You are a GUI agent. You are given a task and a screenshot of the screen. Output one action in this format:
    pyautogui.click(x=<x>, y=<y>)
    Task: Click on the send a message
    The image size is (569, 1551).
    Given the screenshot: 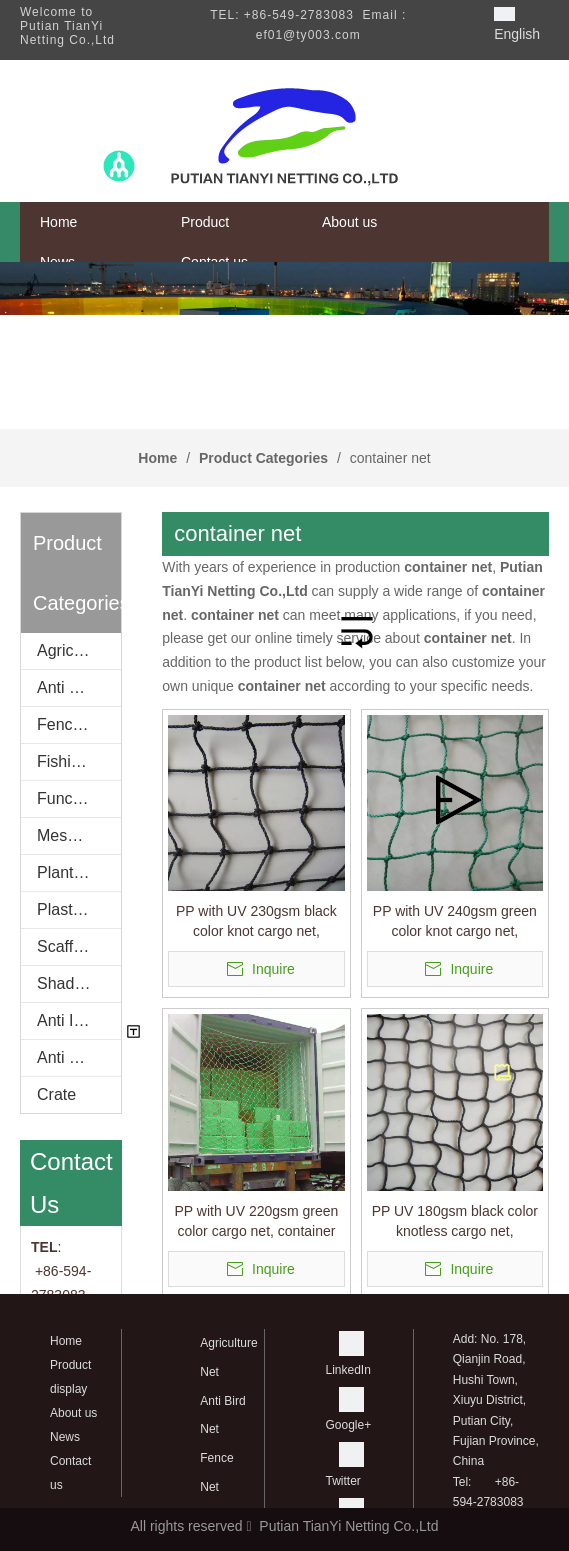 What is the action you would take?
    pyautogui.click(x=457, y=800)
    